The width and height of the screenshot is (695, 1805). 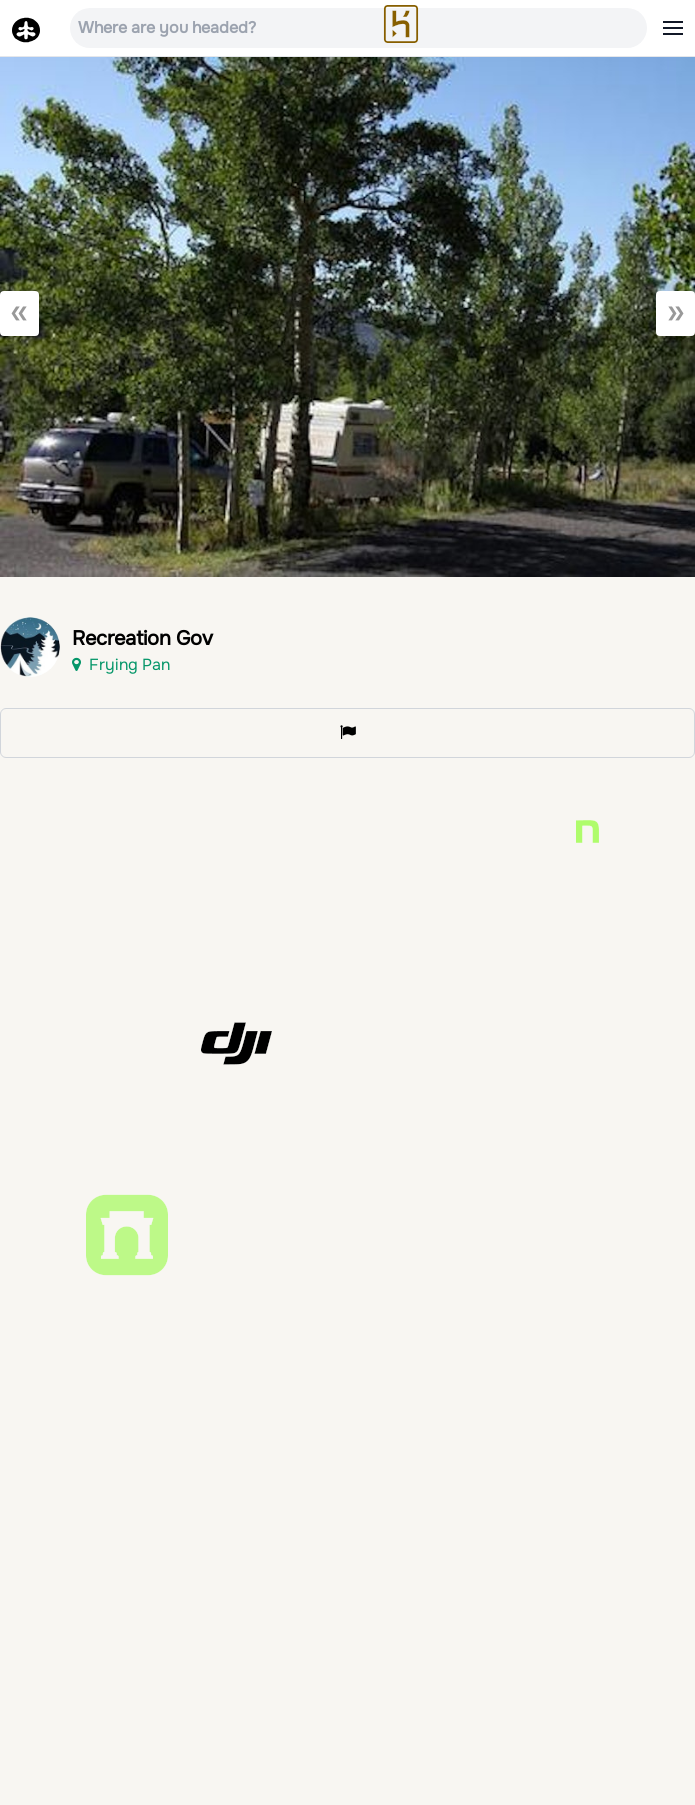 I want to click on open the Farcaster app, so click(x=127, y=1235).